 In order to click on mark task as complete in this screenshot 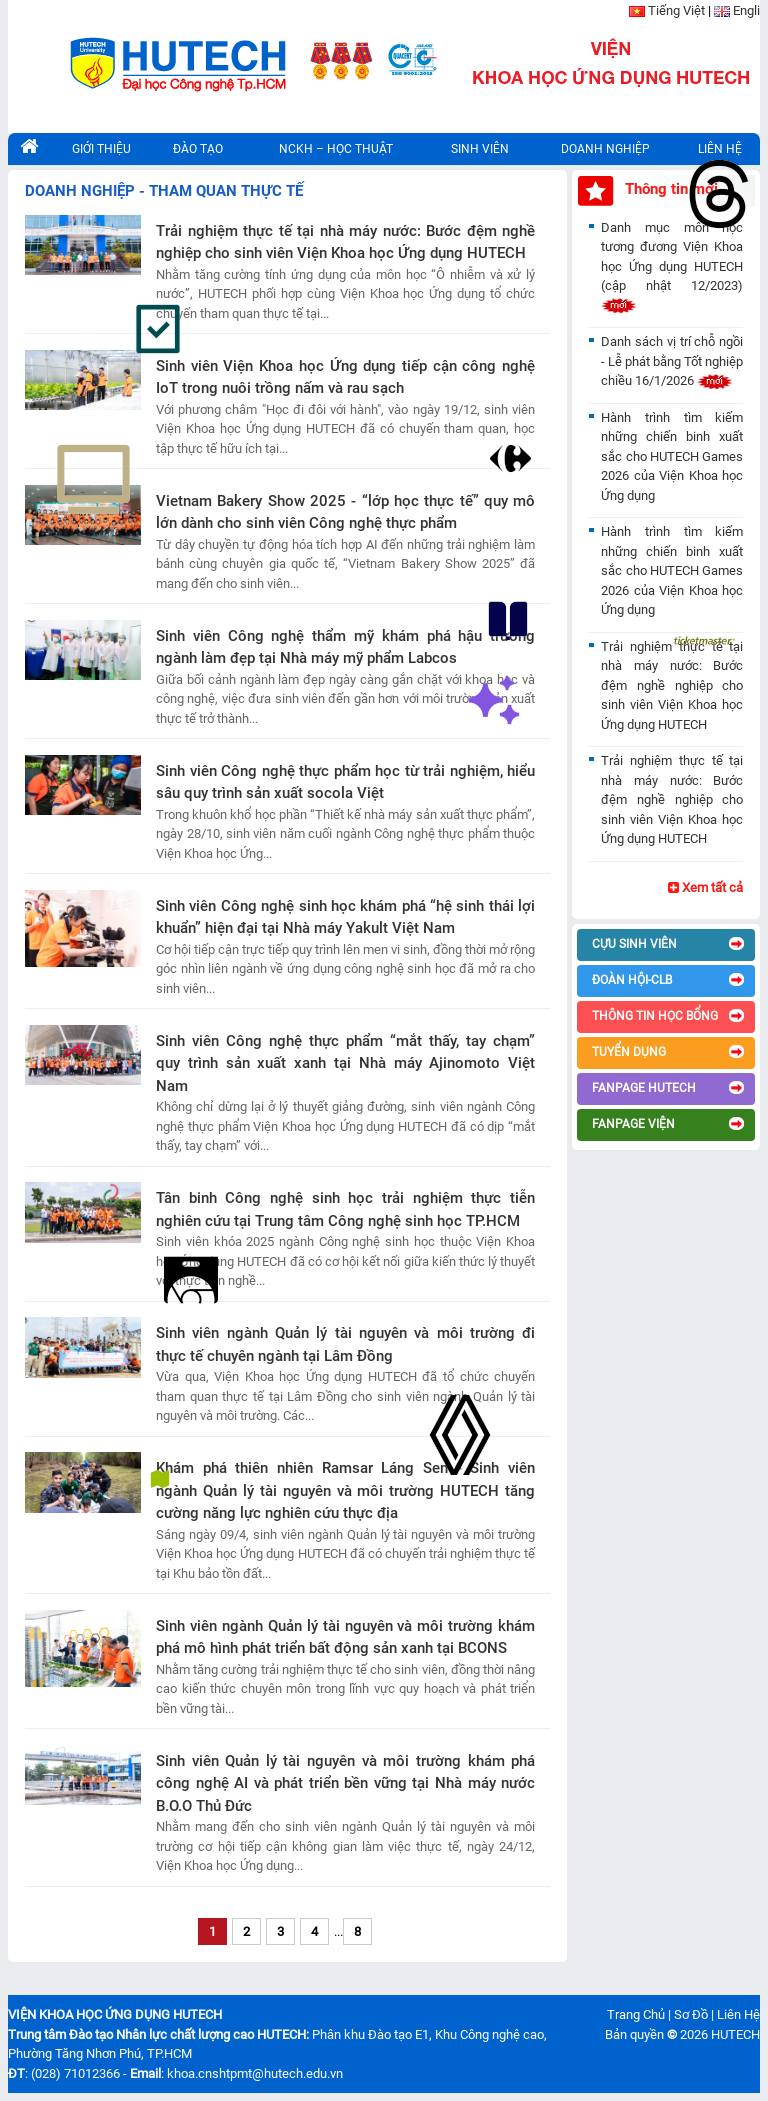, I will do `click(158, 329)`.